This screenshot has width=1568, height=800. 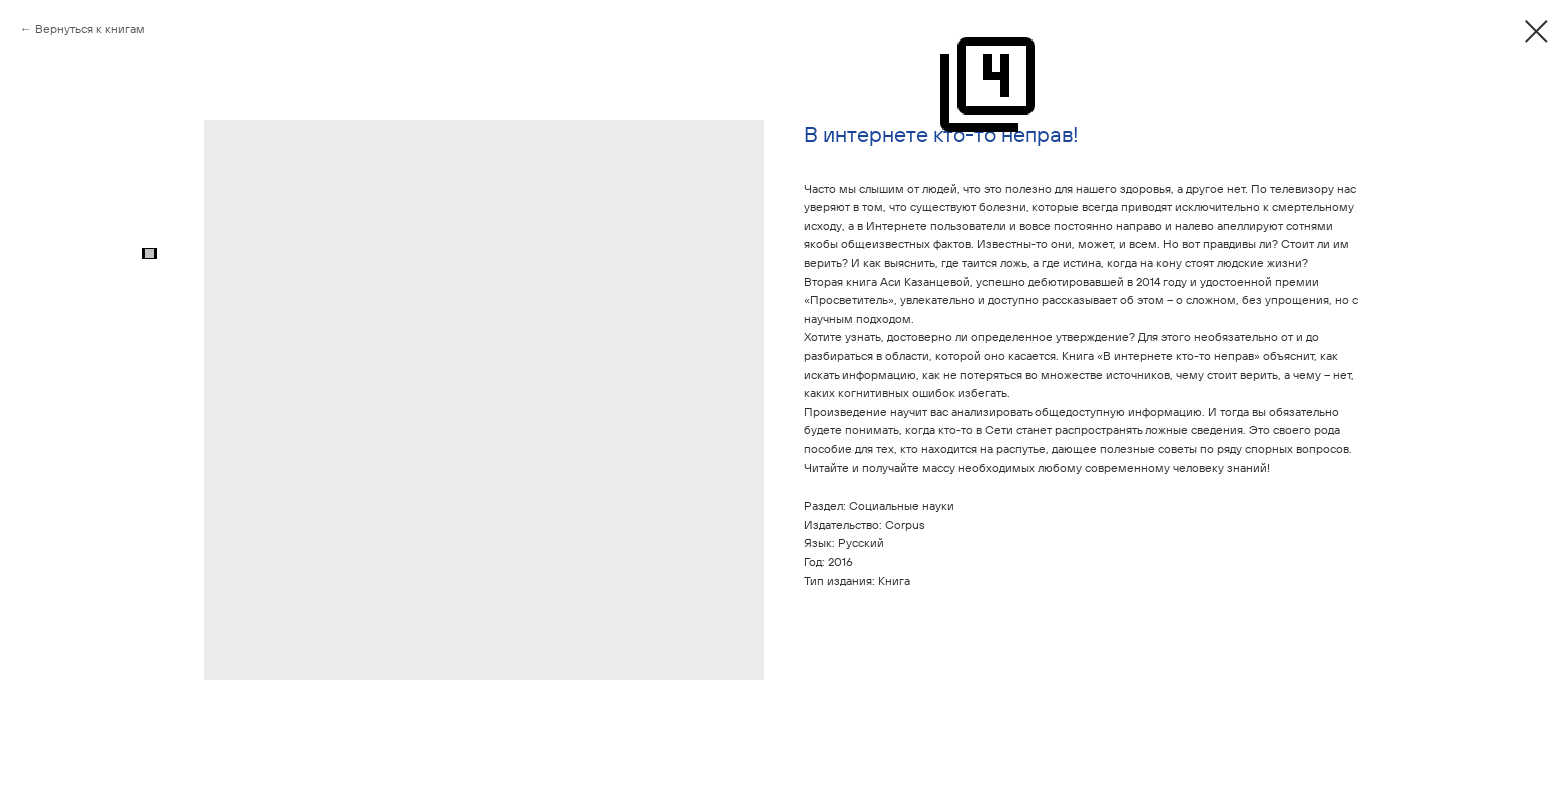 I want to click on switch to tablet view or layout, so click(x=149, y=253).